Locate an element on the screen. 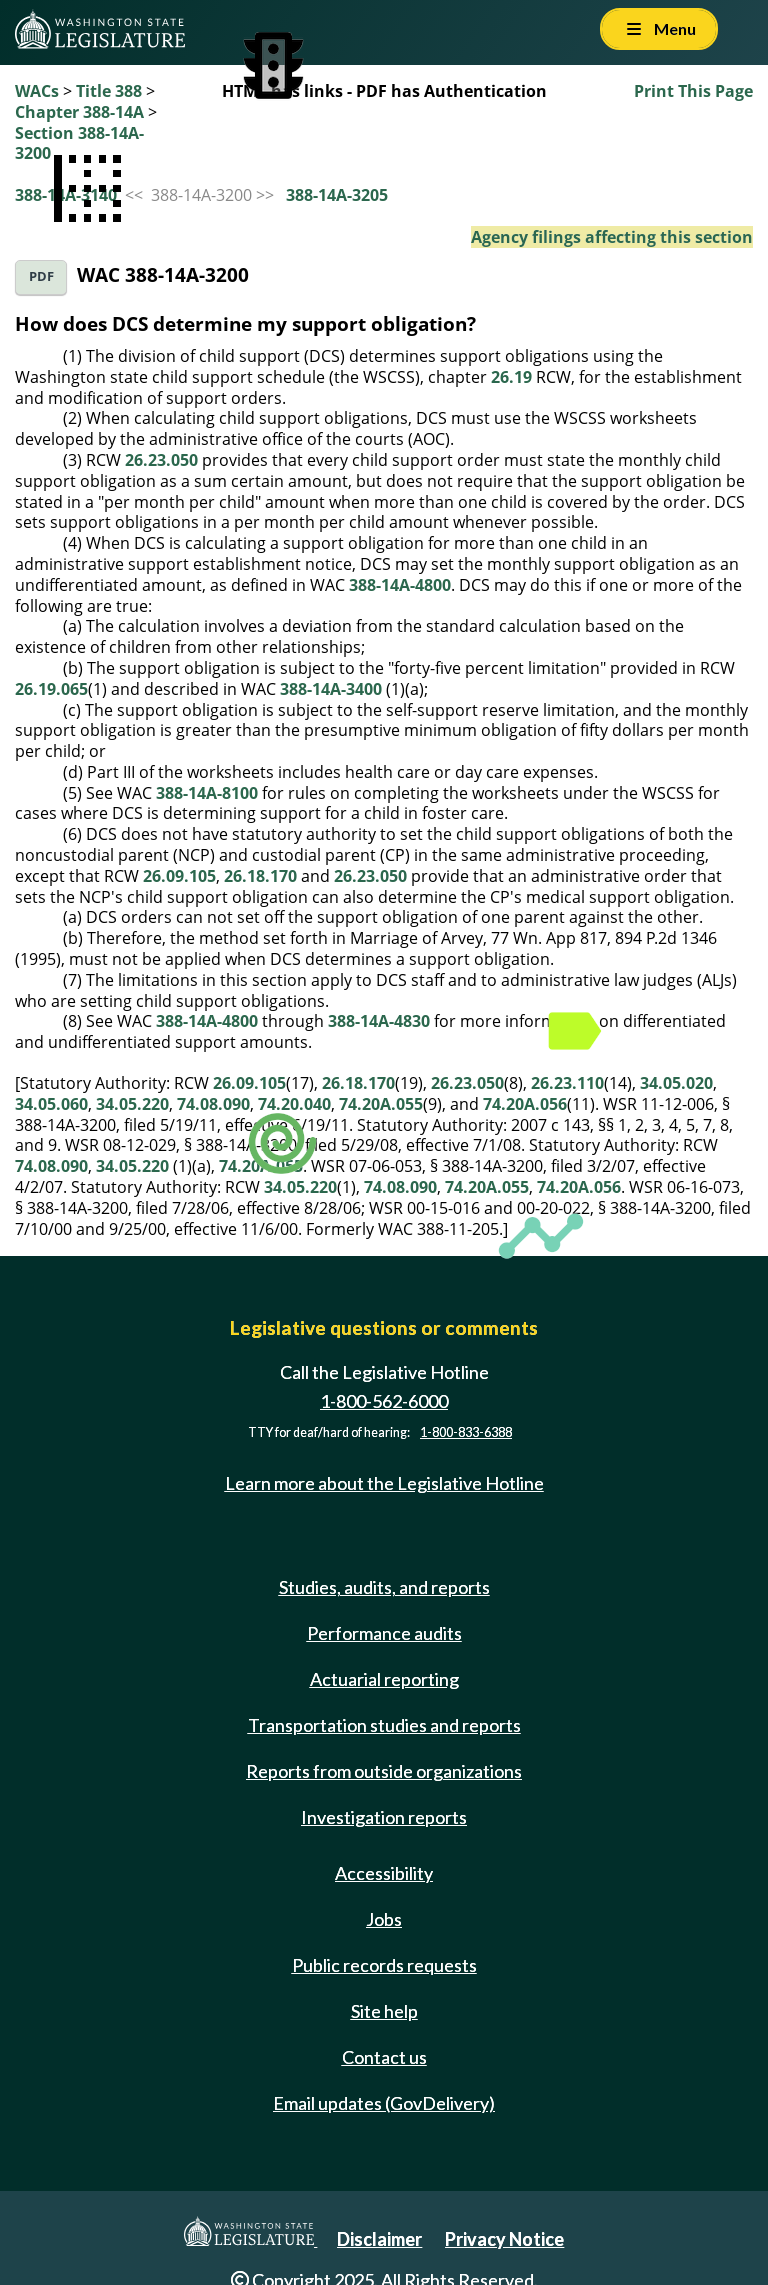  view analytics and statistics is located at coordinates (541, 1236).